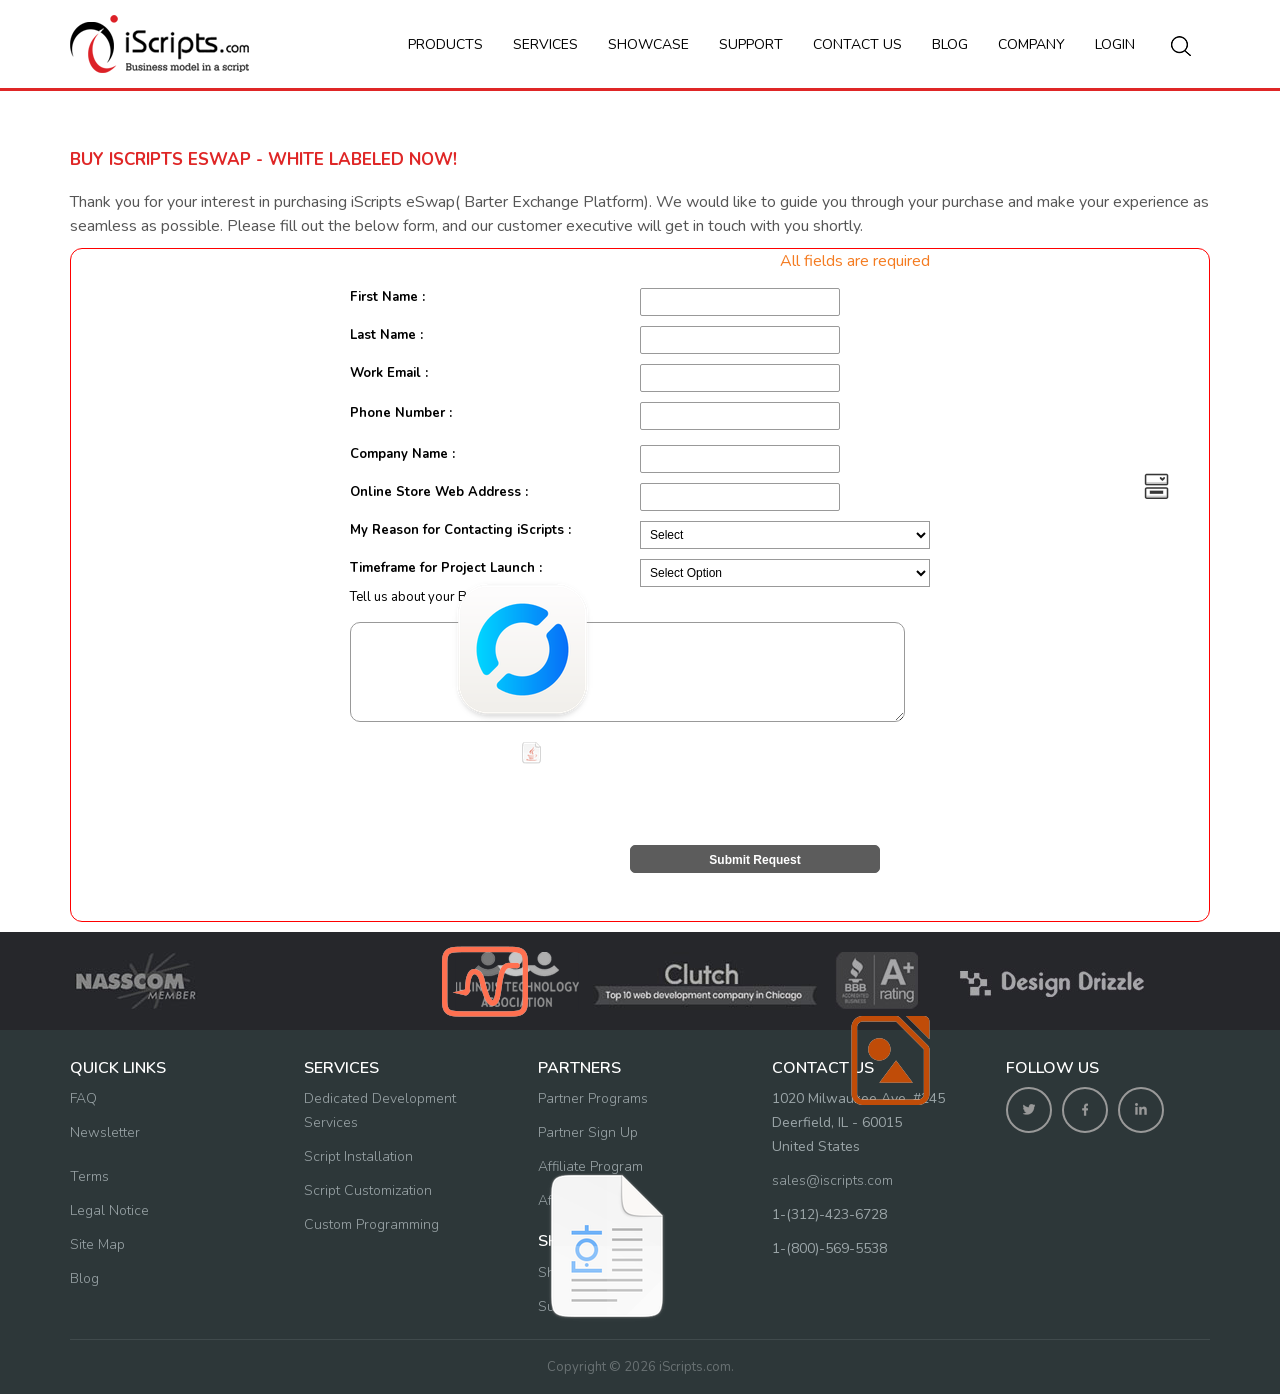 The image size is (1280, 1394). Describe the element at coordinates (522, 649) in the screenshot. I see `open rustdesk remote desktop application` at that location.